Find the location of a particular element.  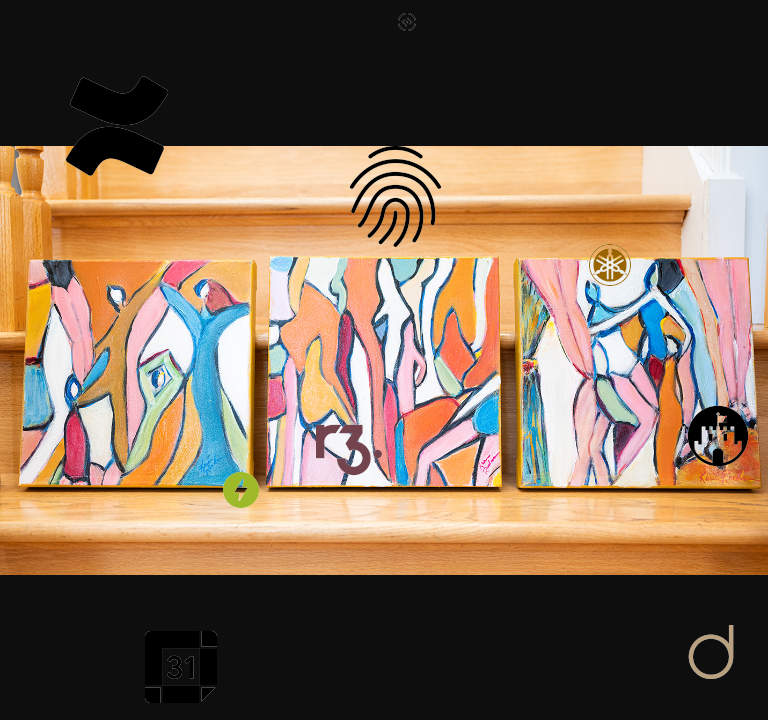

open Confluence workspace is located at coordinates (117, 126).